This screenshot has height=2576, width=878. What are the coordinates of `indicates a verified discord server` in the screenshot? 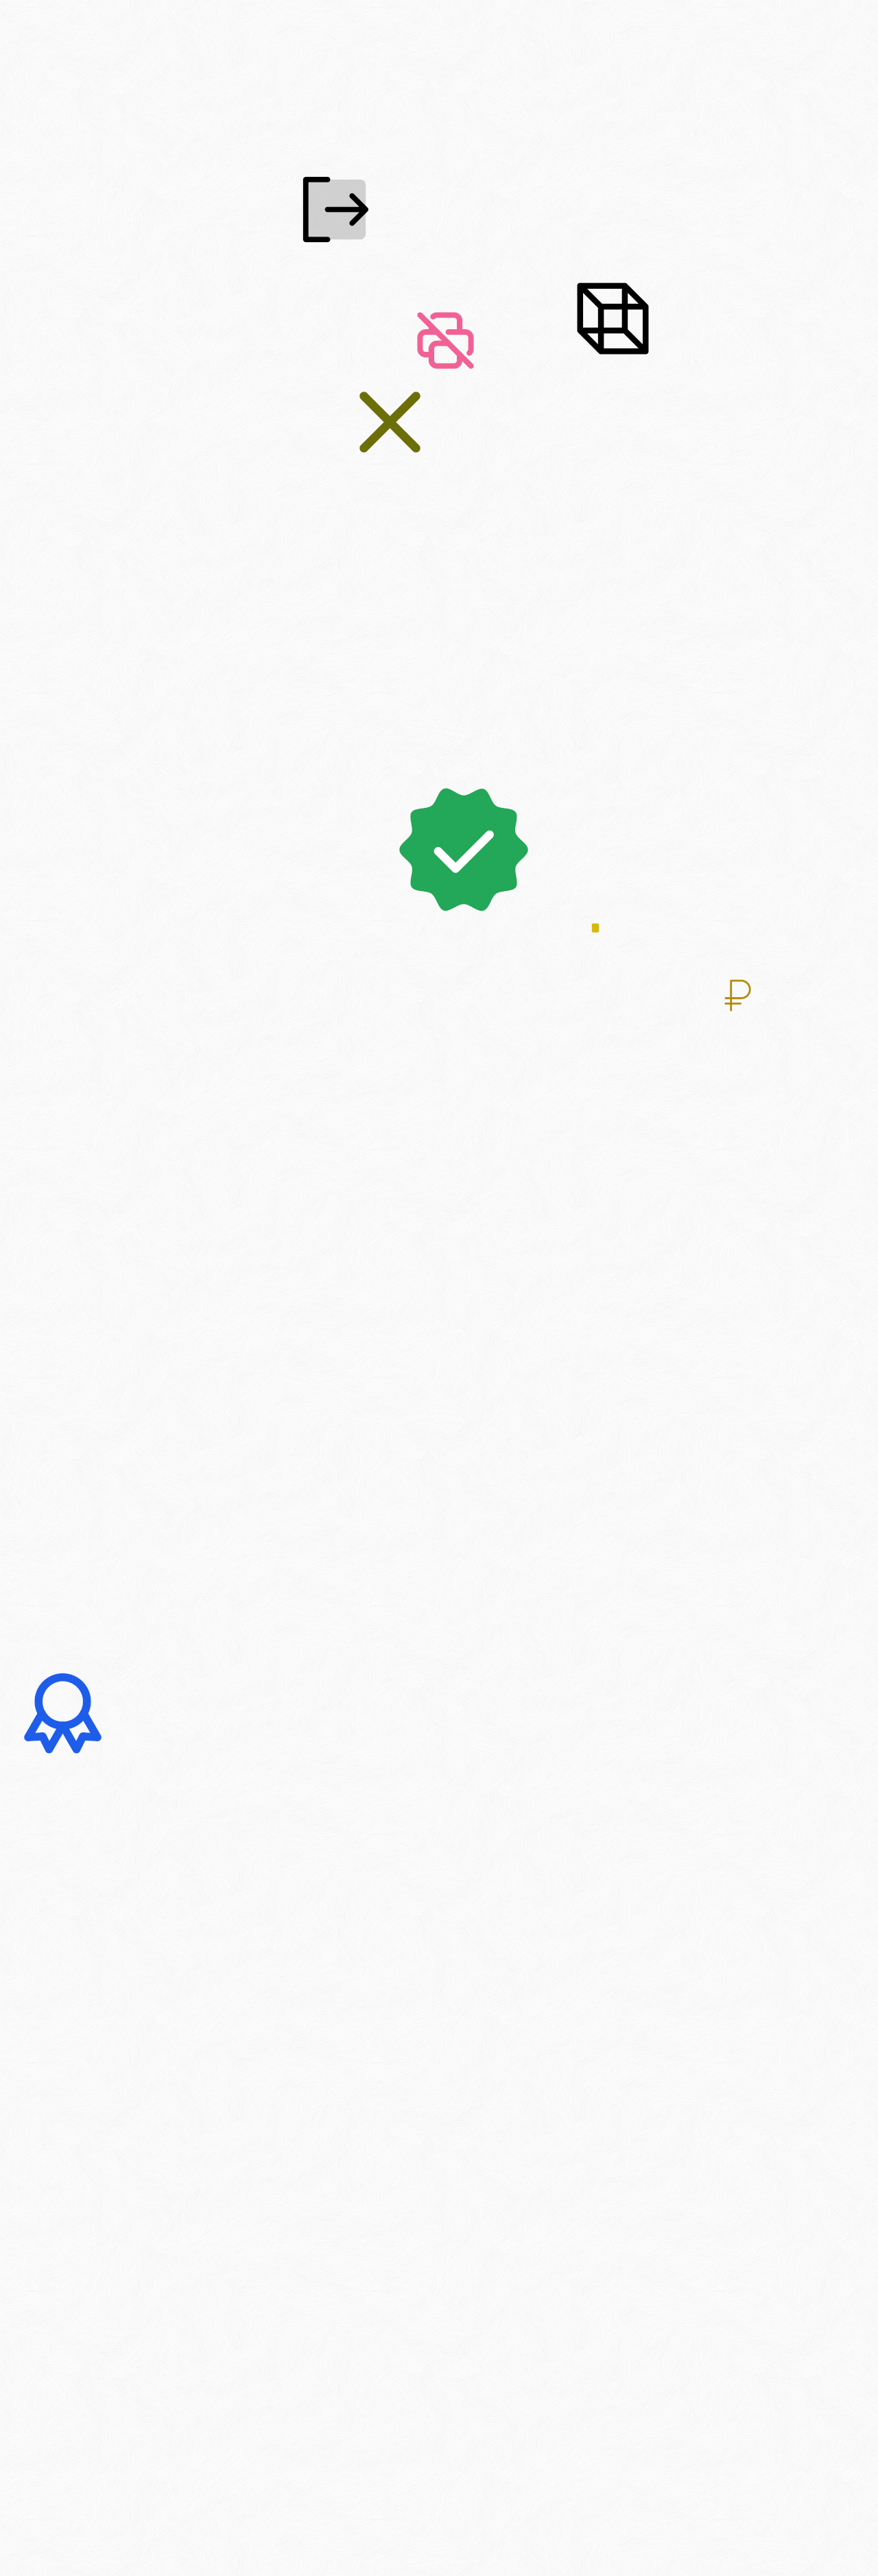 It's located at (464, 850).